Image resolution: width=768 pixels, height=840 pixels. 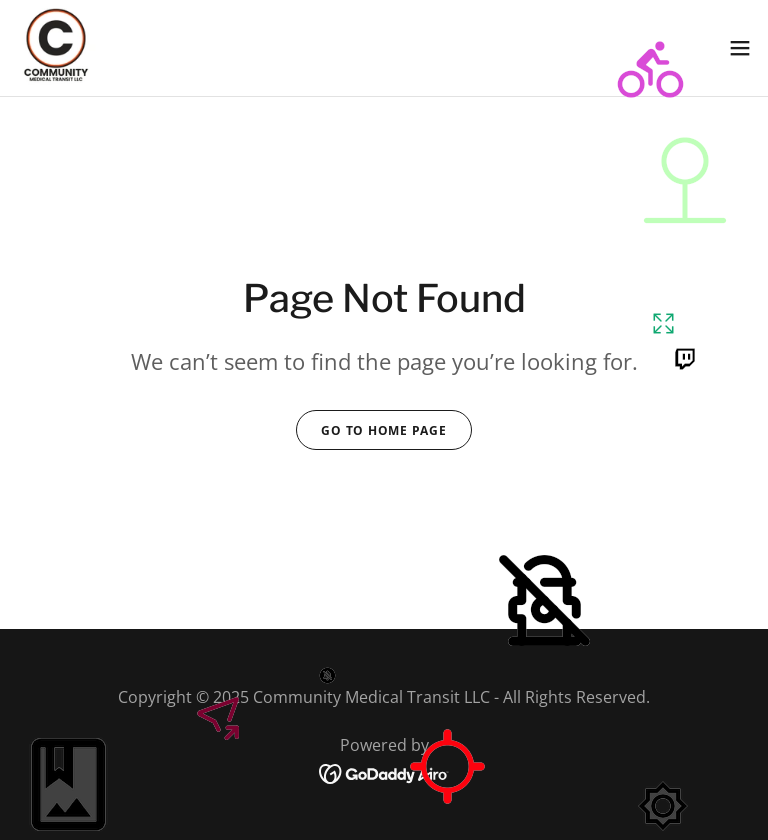 What do you see at coordinates (218, 717) in the screenshot?
I see `share your current location` at bounding box center [218, 717].